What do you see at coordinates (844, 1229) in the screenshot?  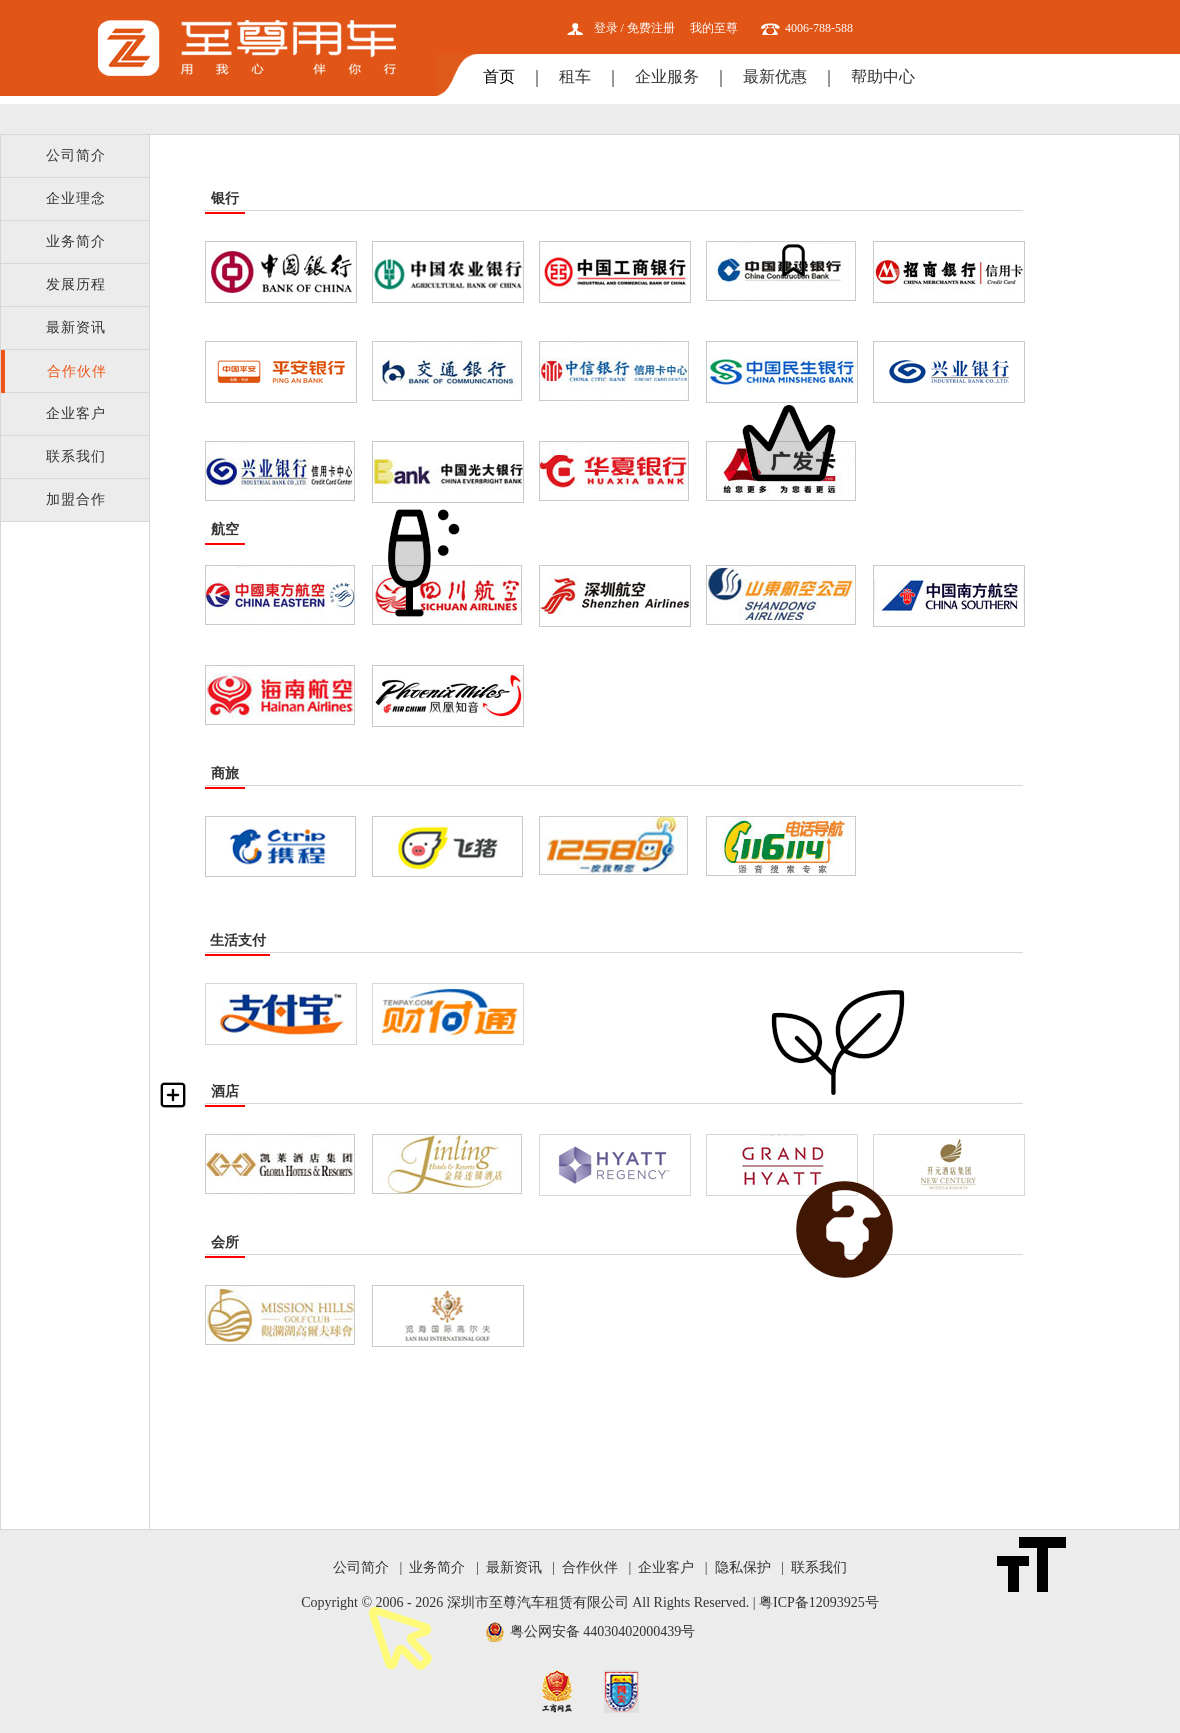 I see `select africa region or language` at bounding box center [844, 1229].